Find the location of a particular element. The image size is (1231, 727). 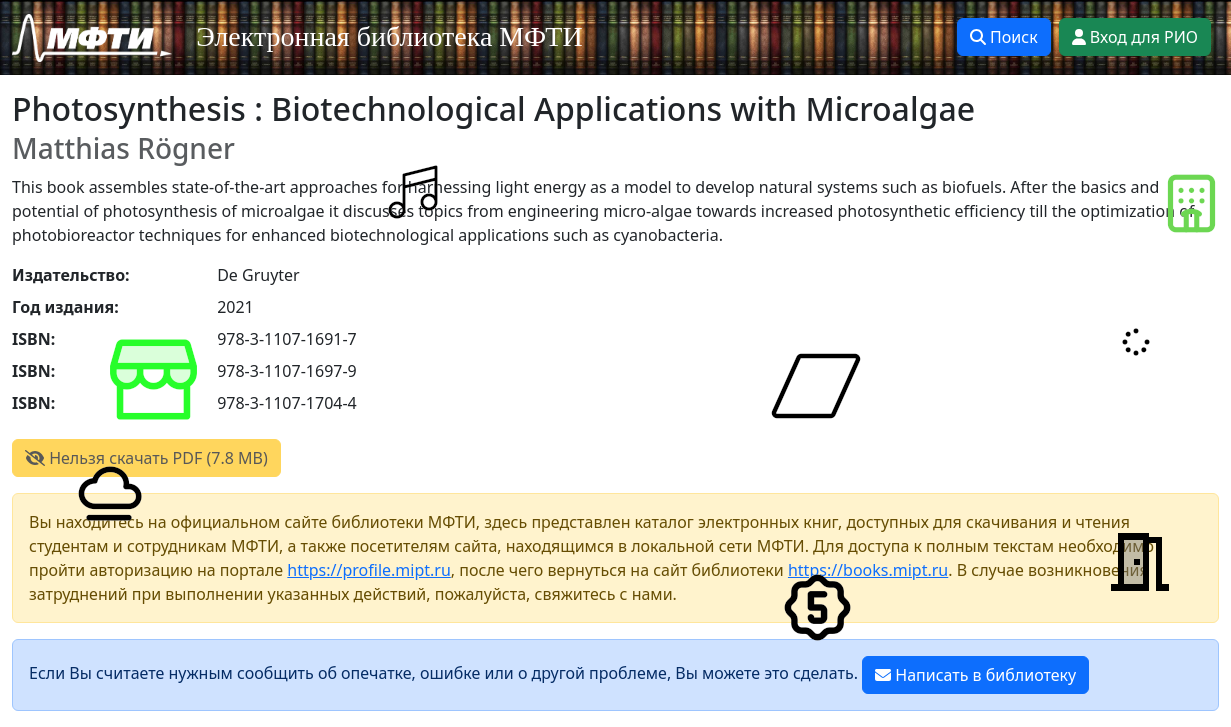

insert a parallelogram shape is located at coordinates (816, 386).